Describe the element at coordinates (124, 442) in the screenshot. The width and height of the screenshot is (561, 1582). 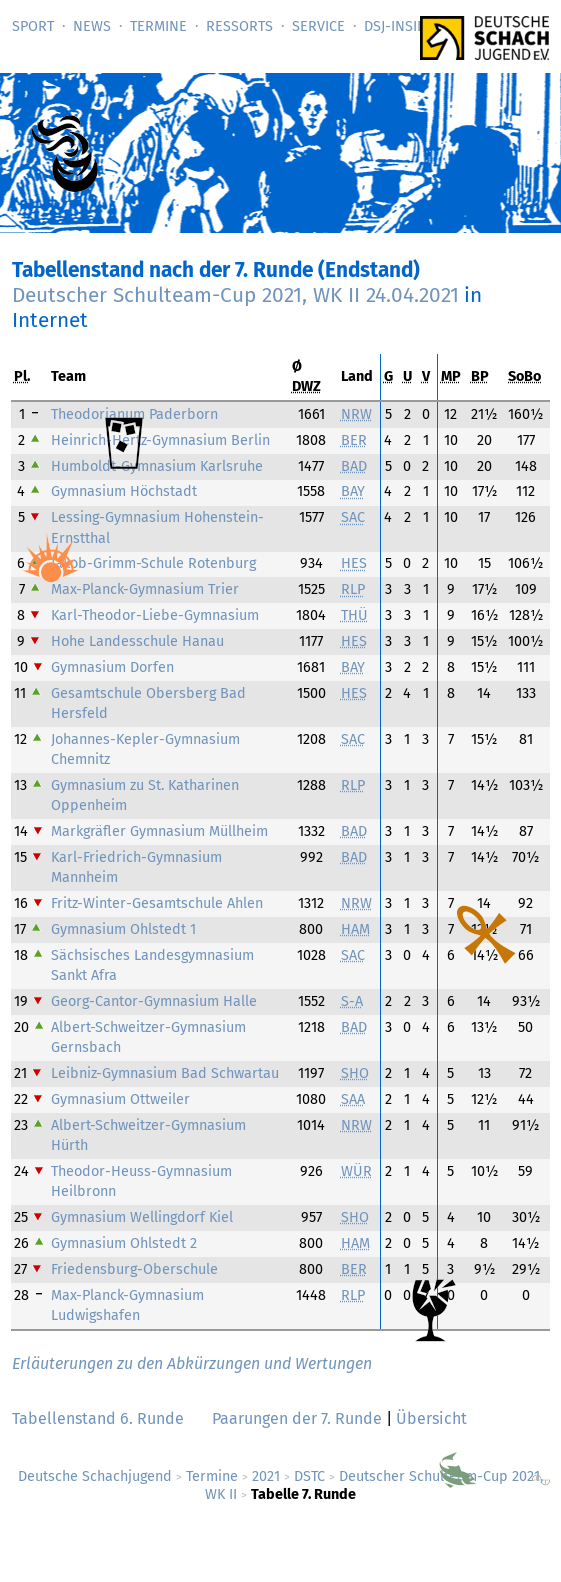
I see `add ice to your drink order` at that location.